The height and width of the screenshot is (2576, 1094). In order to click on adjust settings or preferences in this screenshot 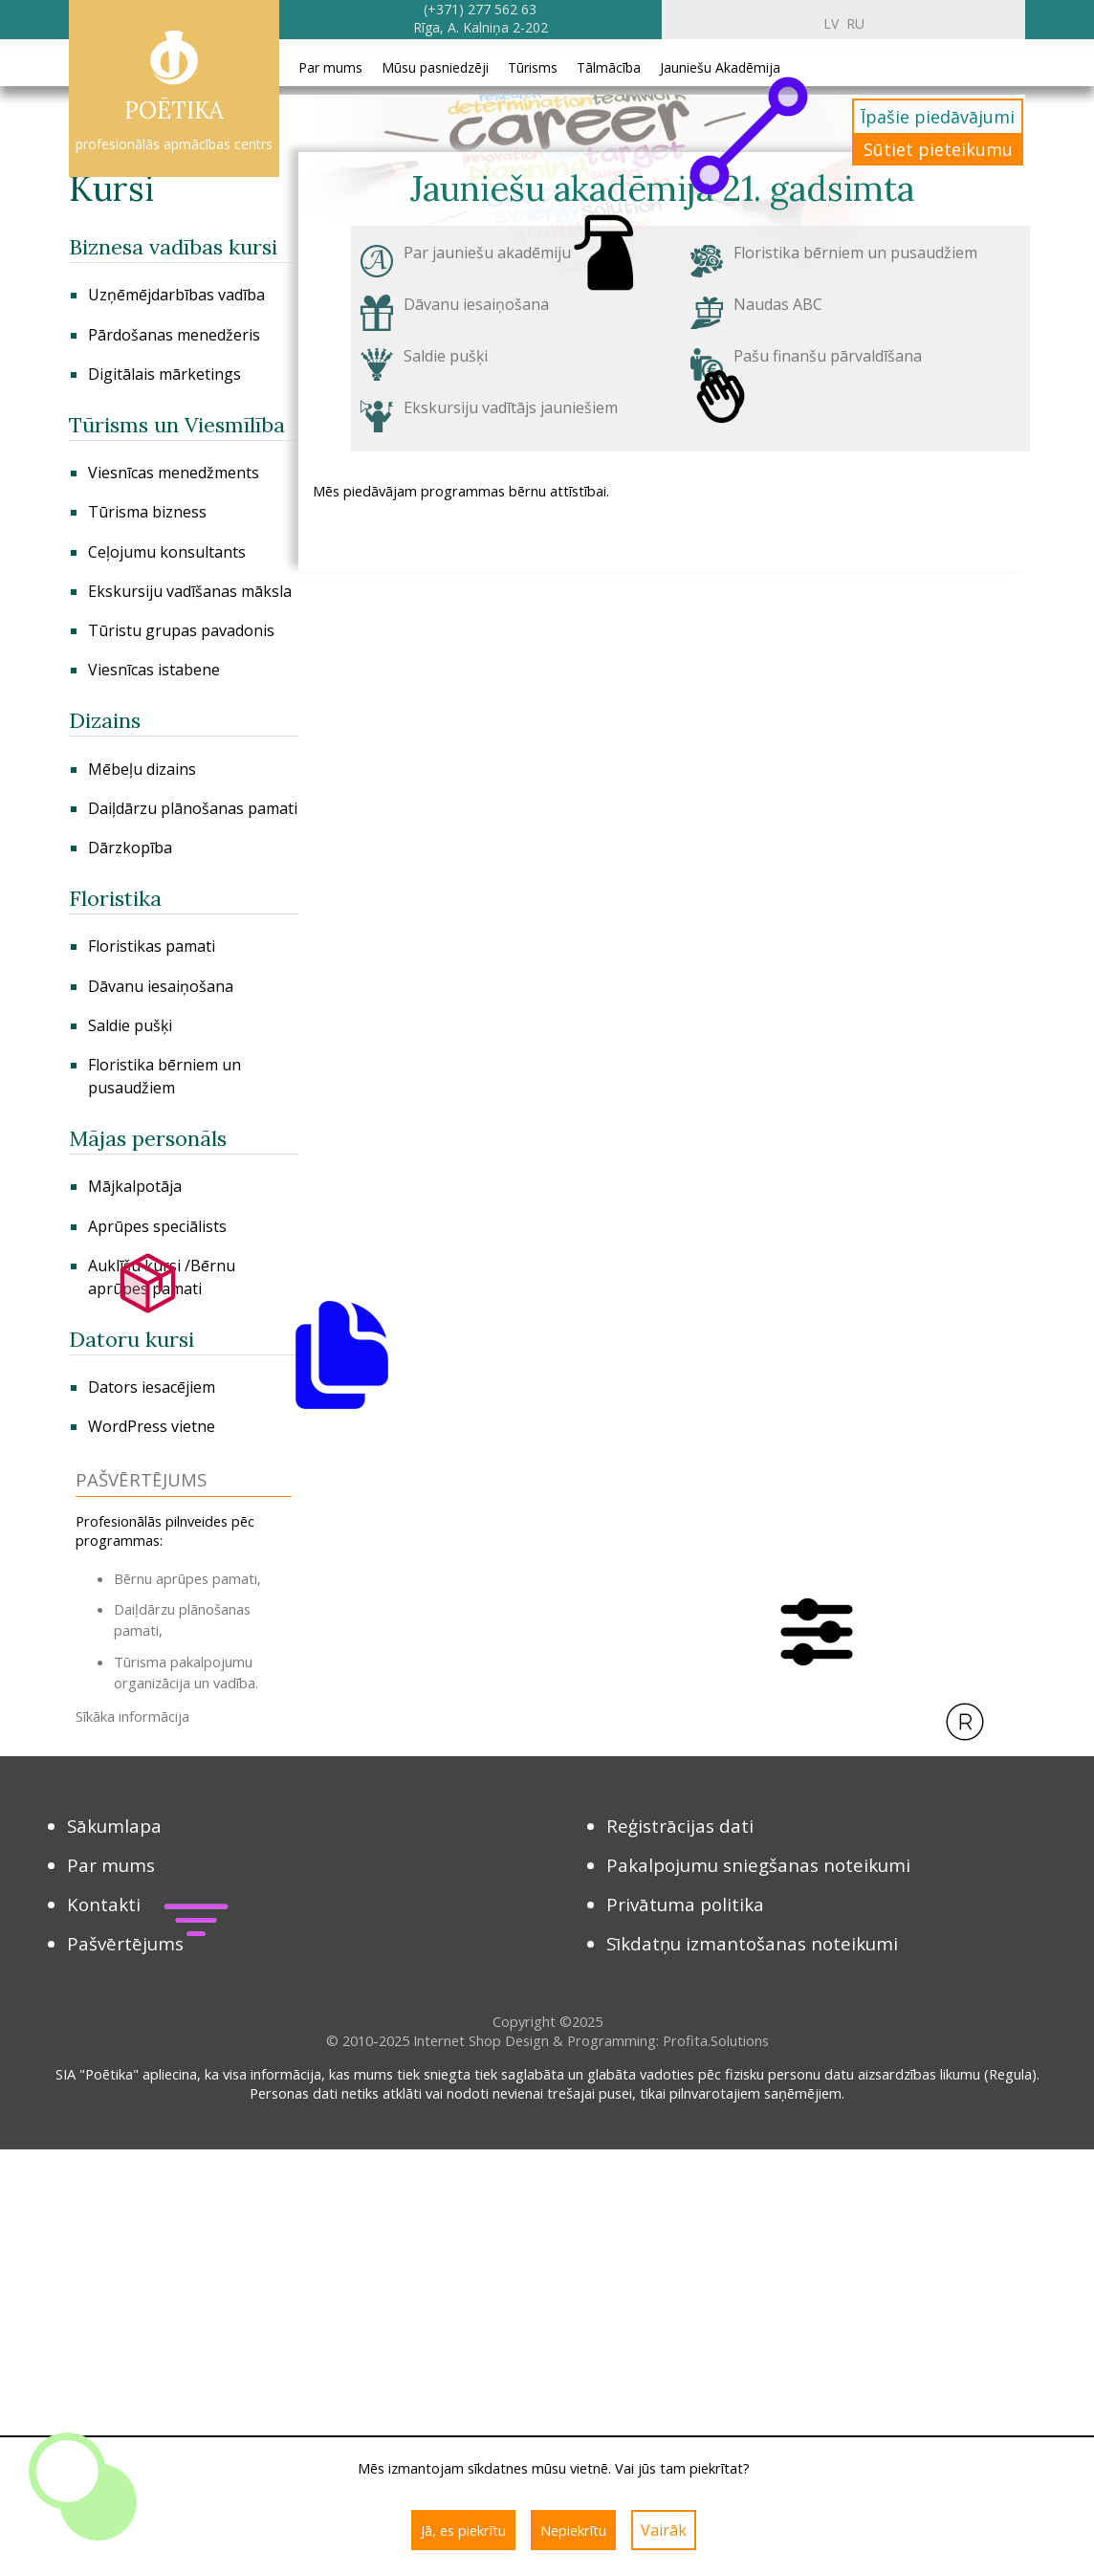, I will do `click(817, 1632)`.